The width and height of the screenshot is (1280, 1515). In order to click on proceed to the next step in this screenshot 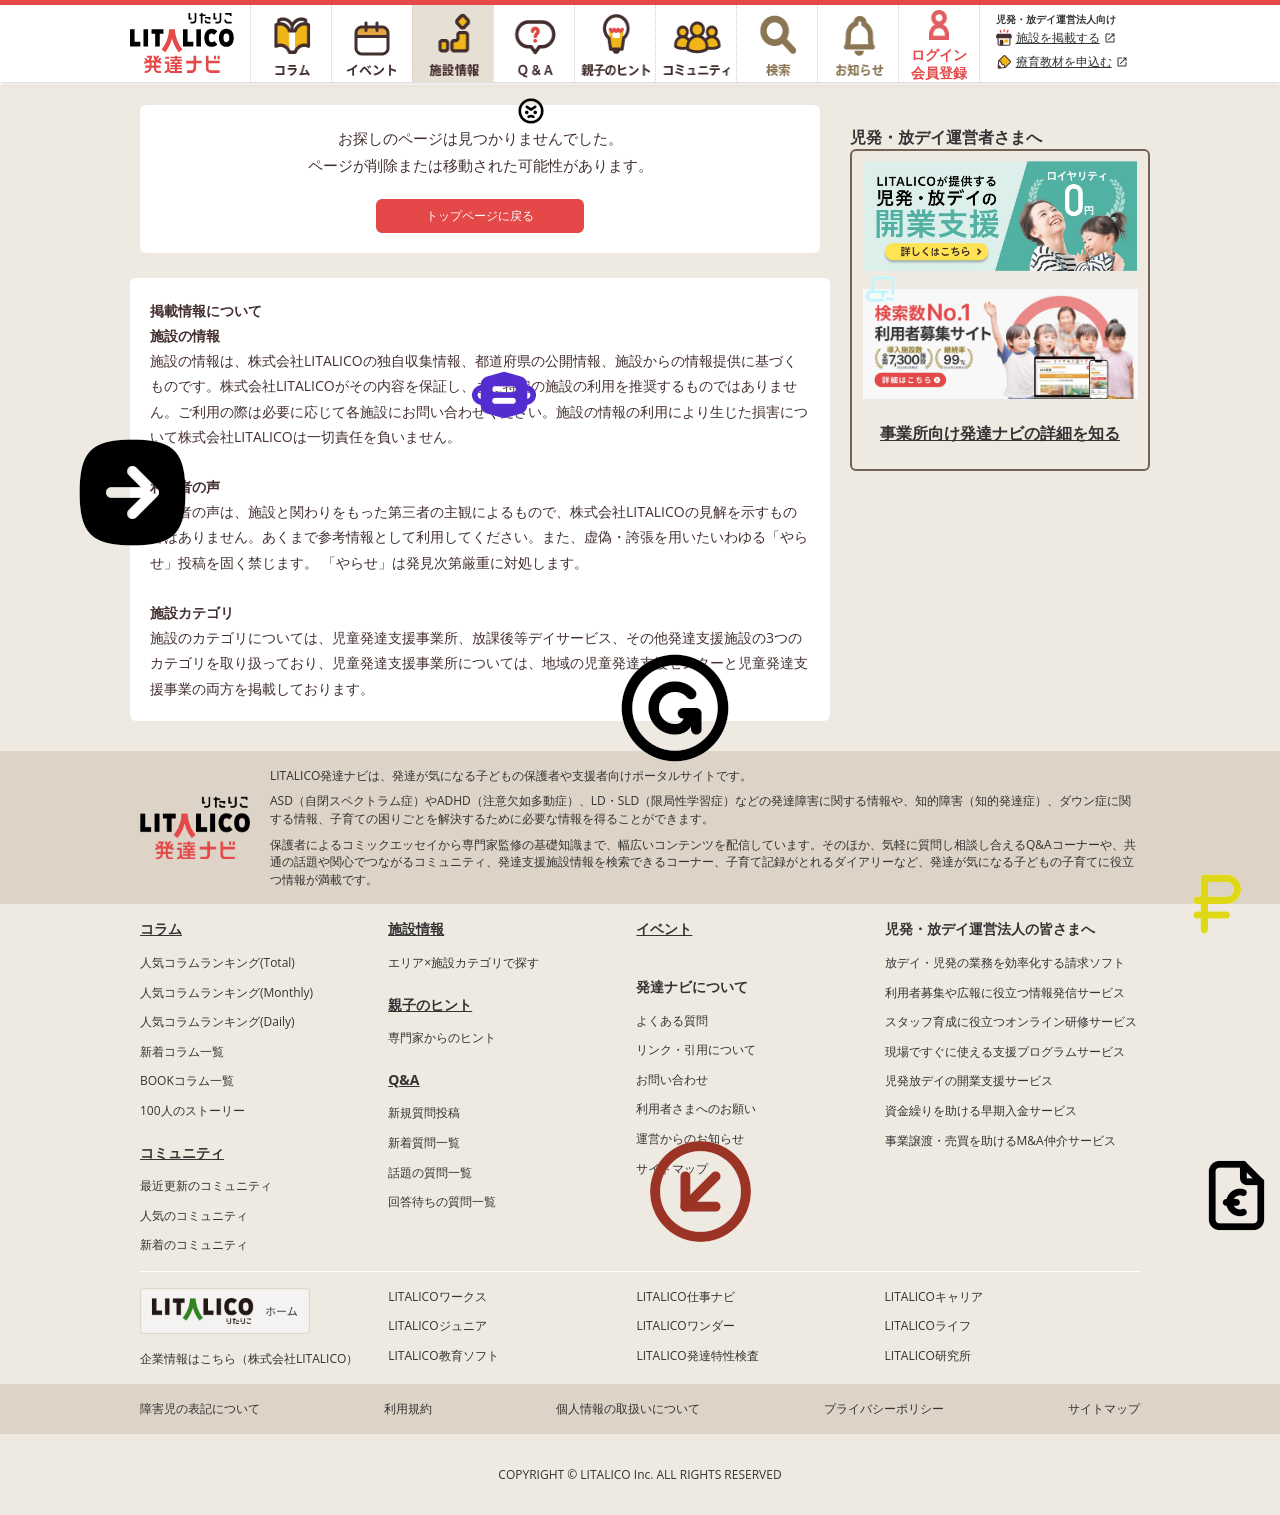, I will do `click(132, 492)`.